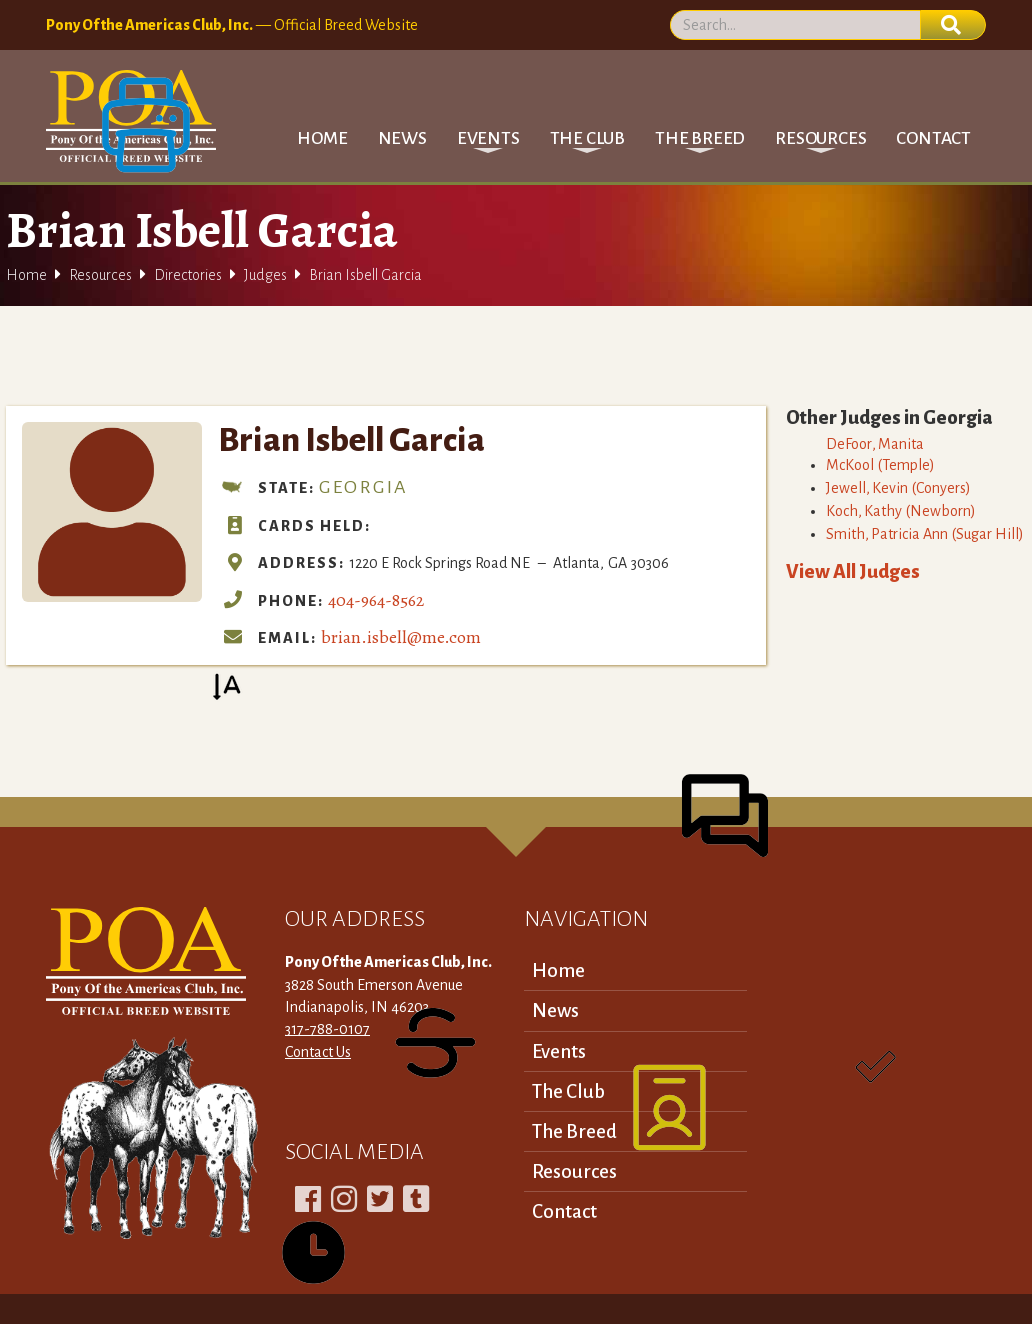  What do you see at coordinates (227, 687) in the screenshot?
I see `rotate text to vertical orientation` at bounding box center [227, 687].